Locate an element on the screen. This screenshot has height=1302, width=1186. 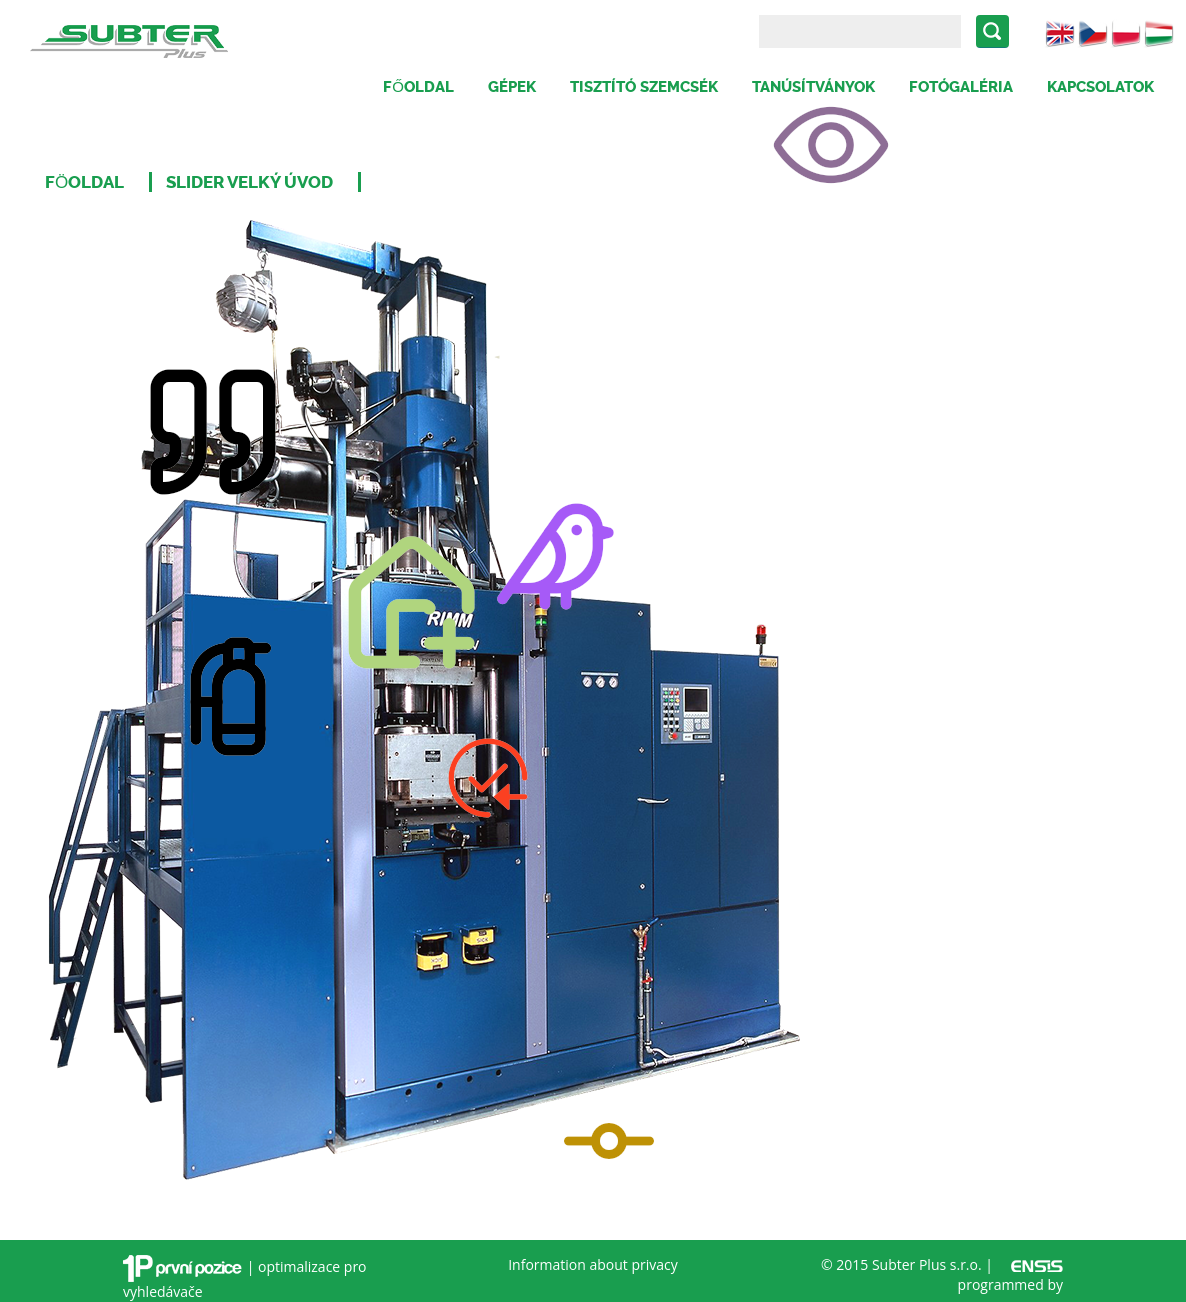
access fire safety information is located at coordinates (233, 696).